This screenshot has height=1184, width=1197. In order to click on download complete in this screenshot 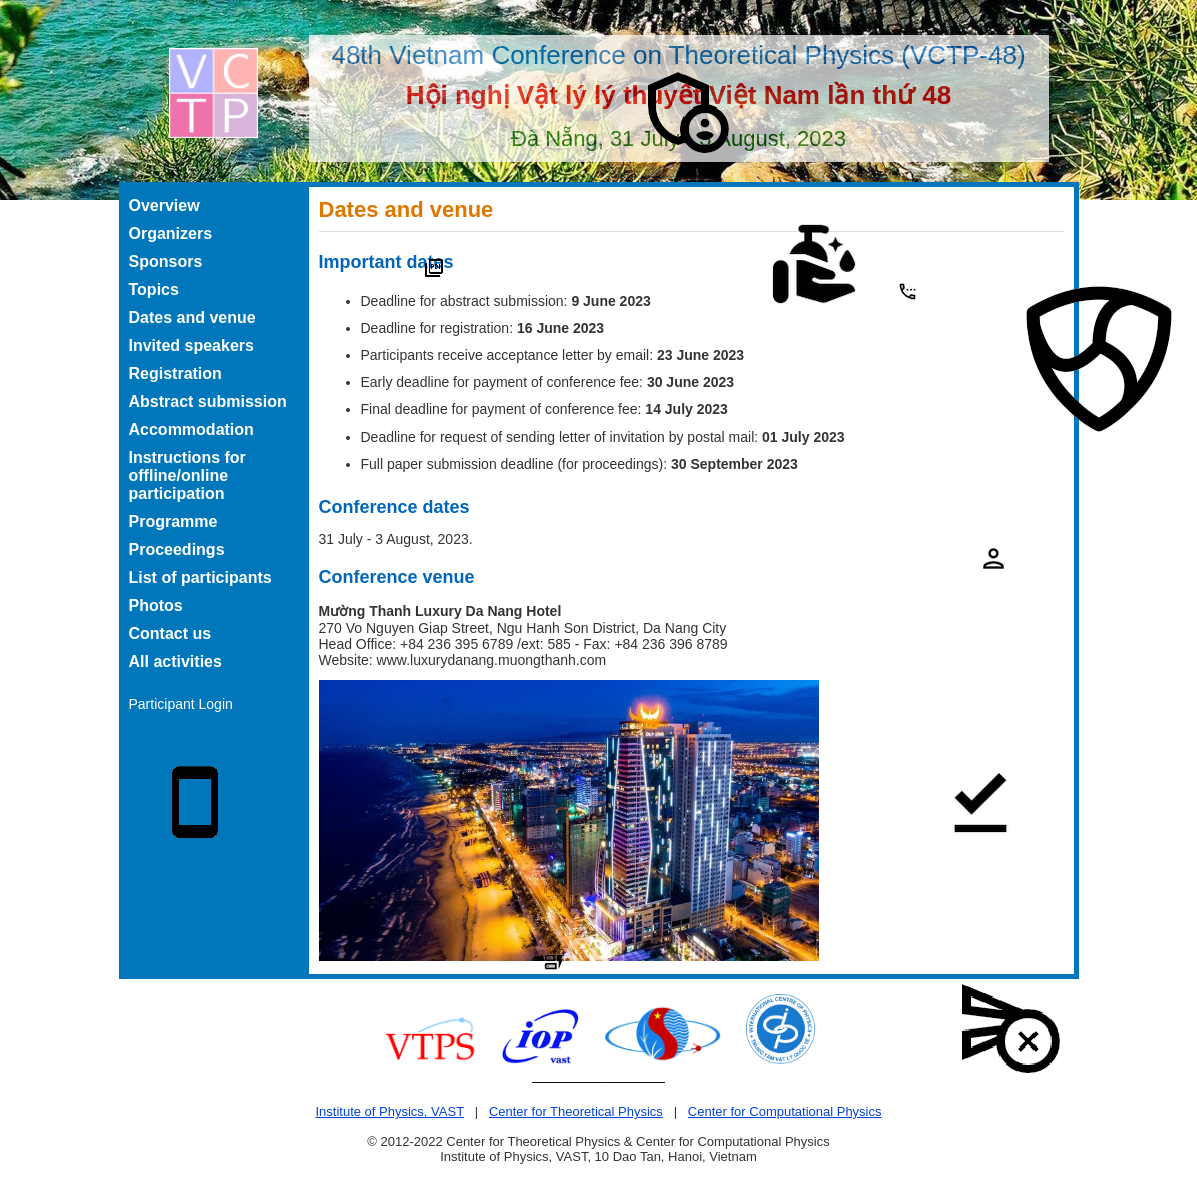, I will do `click(980, 802)`.